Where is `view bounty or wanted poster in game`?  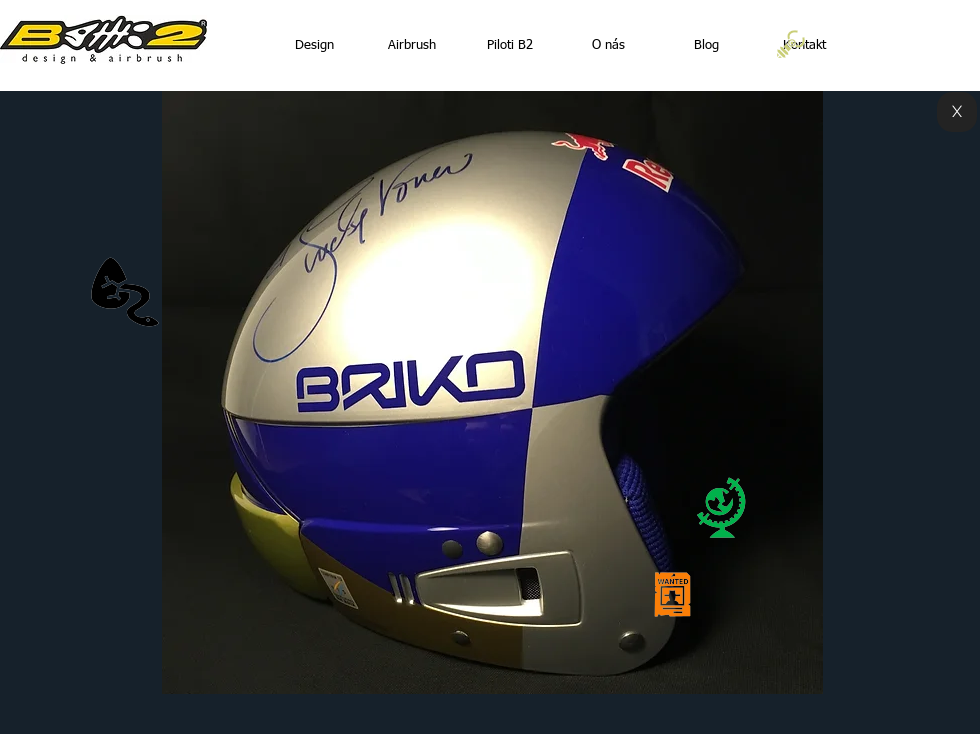
view bounty or wanted poster in game is located at coordinates (672, 594).